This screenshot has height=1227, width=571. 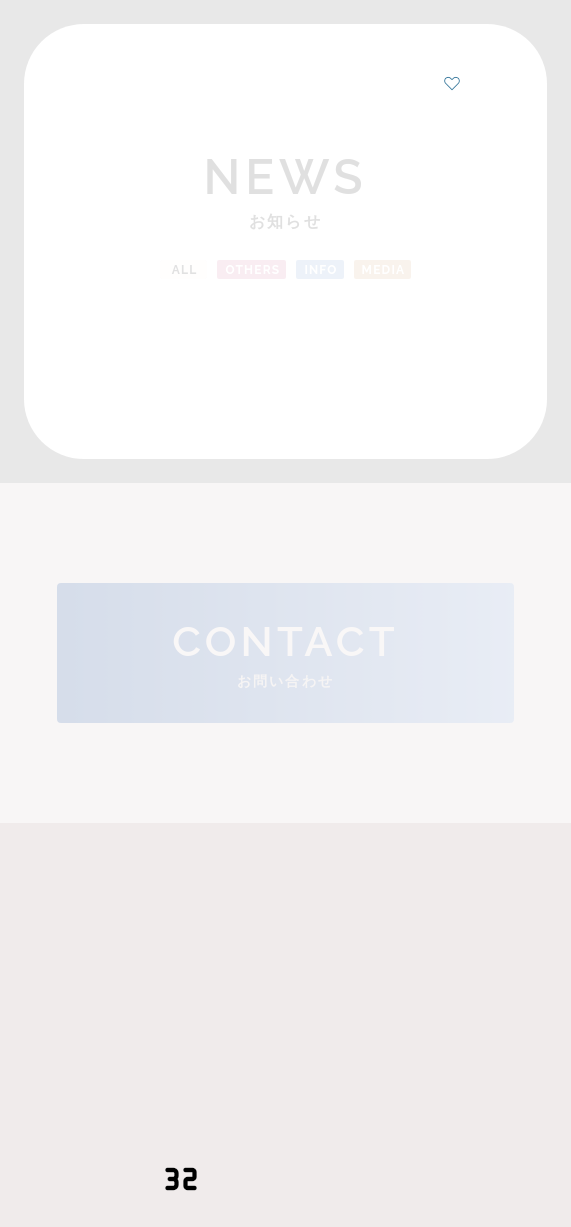 What do you see at coordinates (181, 1179) in the screenshot?
I see `indicates item number or position 32 in a list` at bounding box center [181, 1179].